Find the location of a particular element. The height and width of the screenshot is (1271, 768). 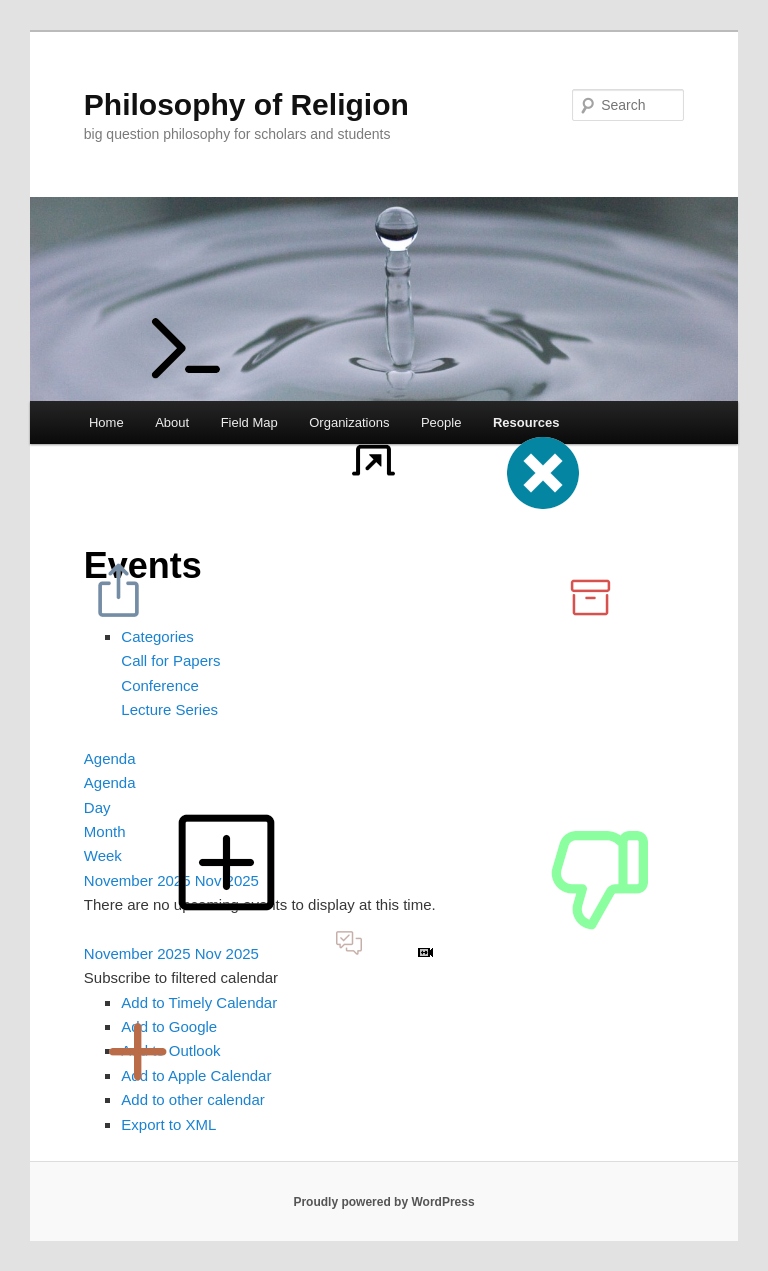

dislike or downvote content is located at coordinates (598, 881).